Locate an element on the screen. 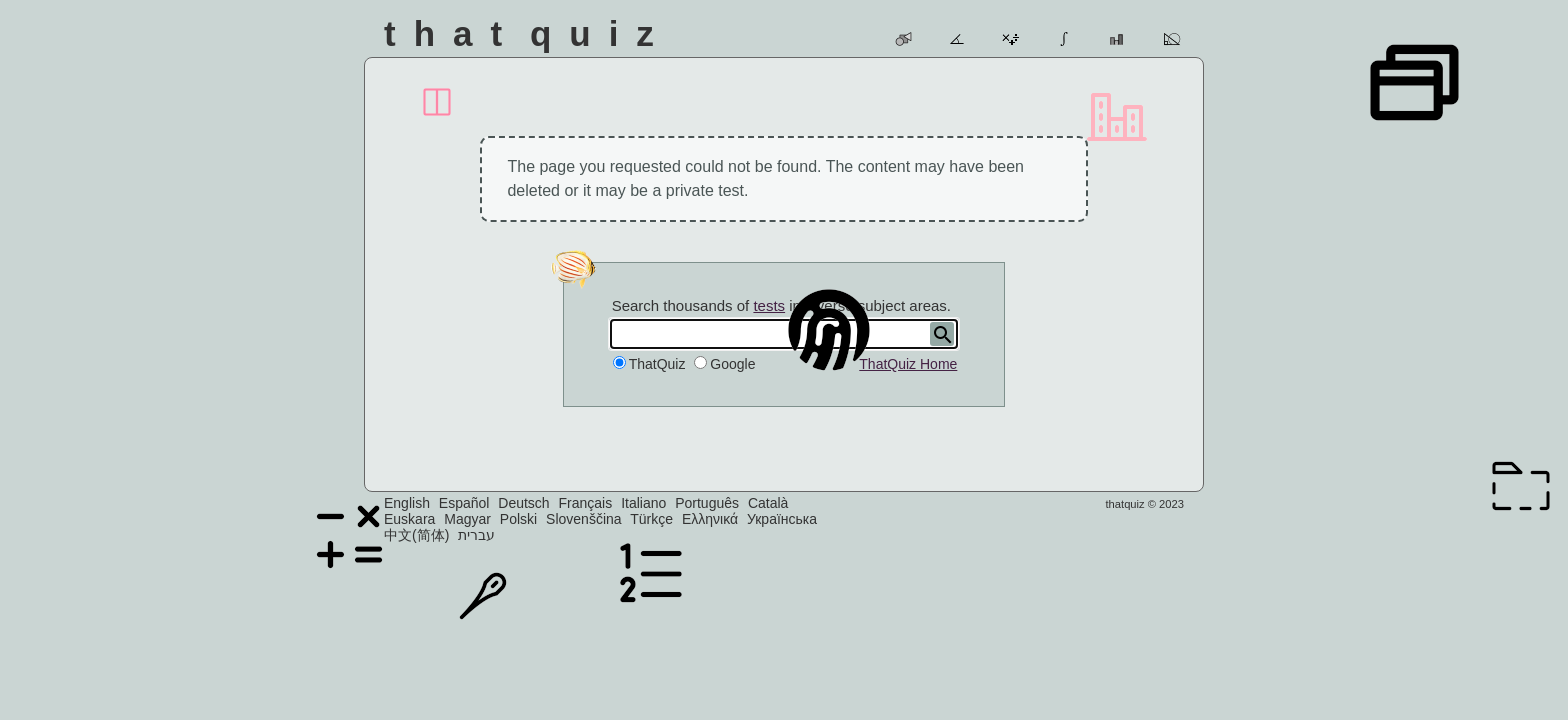 This screenshot has width=1568, height=720. create a new folder is located at coordinates (1521, 486).